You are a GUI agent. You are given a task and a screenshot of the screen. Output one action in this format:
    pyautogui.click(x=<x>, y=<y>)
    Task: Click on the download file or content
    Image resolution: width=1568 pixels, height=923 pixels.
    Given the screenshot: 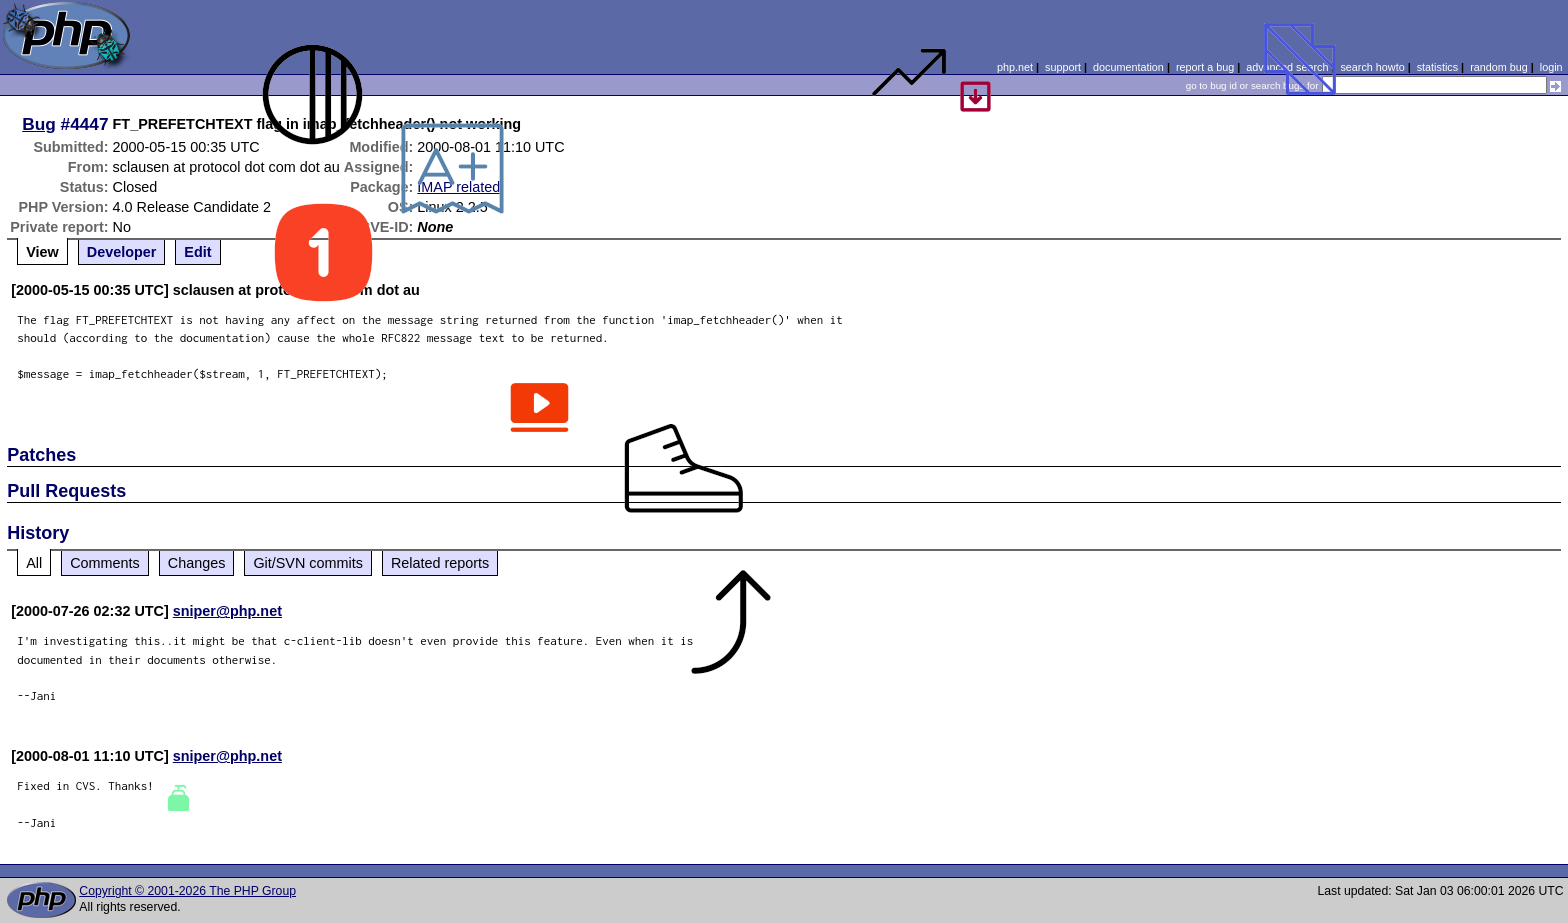 What is the action you would take?
    pyautogui.click(x=975, y=96)
    